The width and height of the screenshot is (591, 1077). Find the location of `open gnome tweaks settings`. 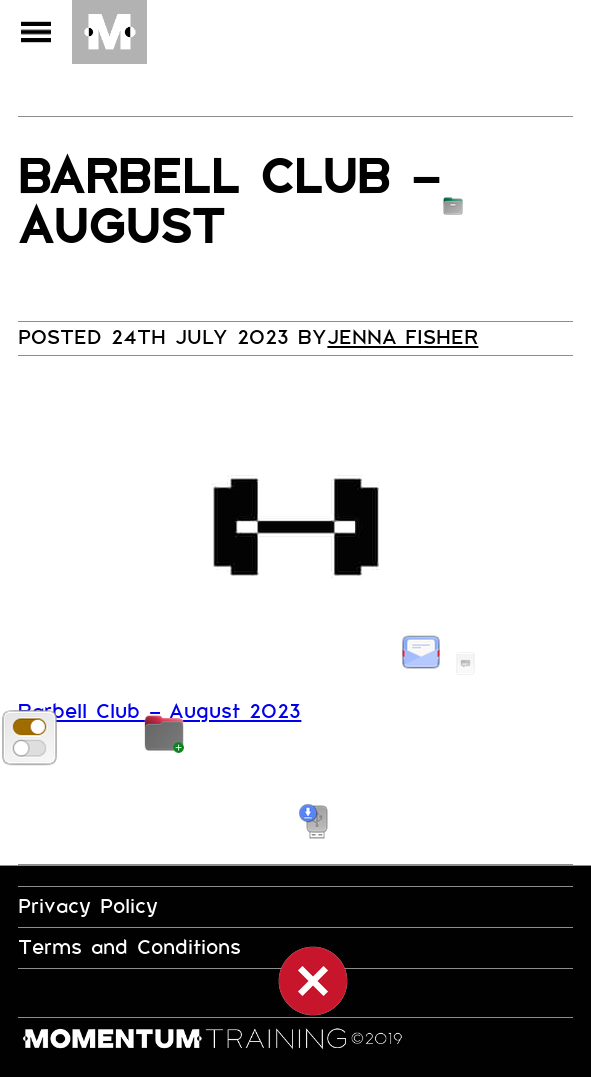

open gnome tweaks settings is located at coordinates (29, 737).